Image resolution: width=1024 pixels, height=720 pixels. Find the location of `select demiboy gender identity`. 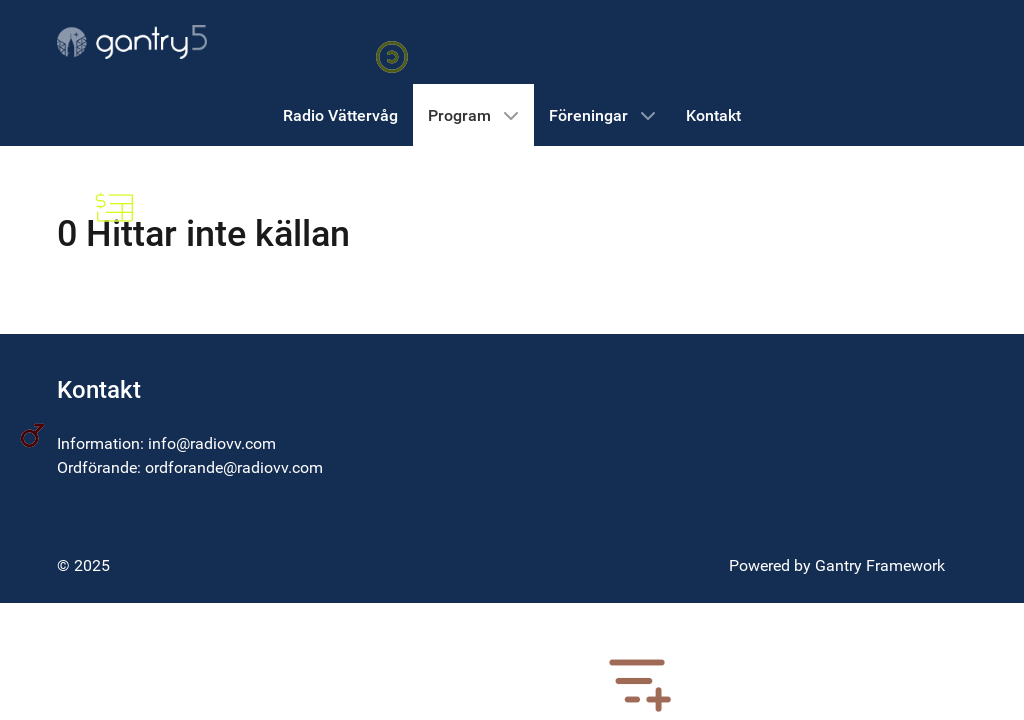

select demiboy gender identity is located at coordinates (32, 435).